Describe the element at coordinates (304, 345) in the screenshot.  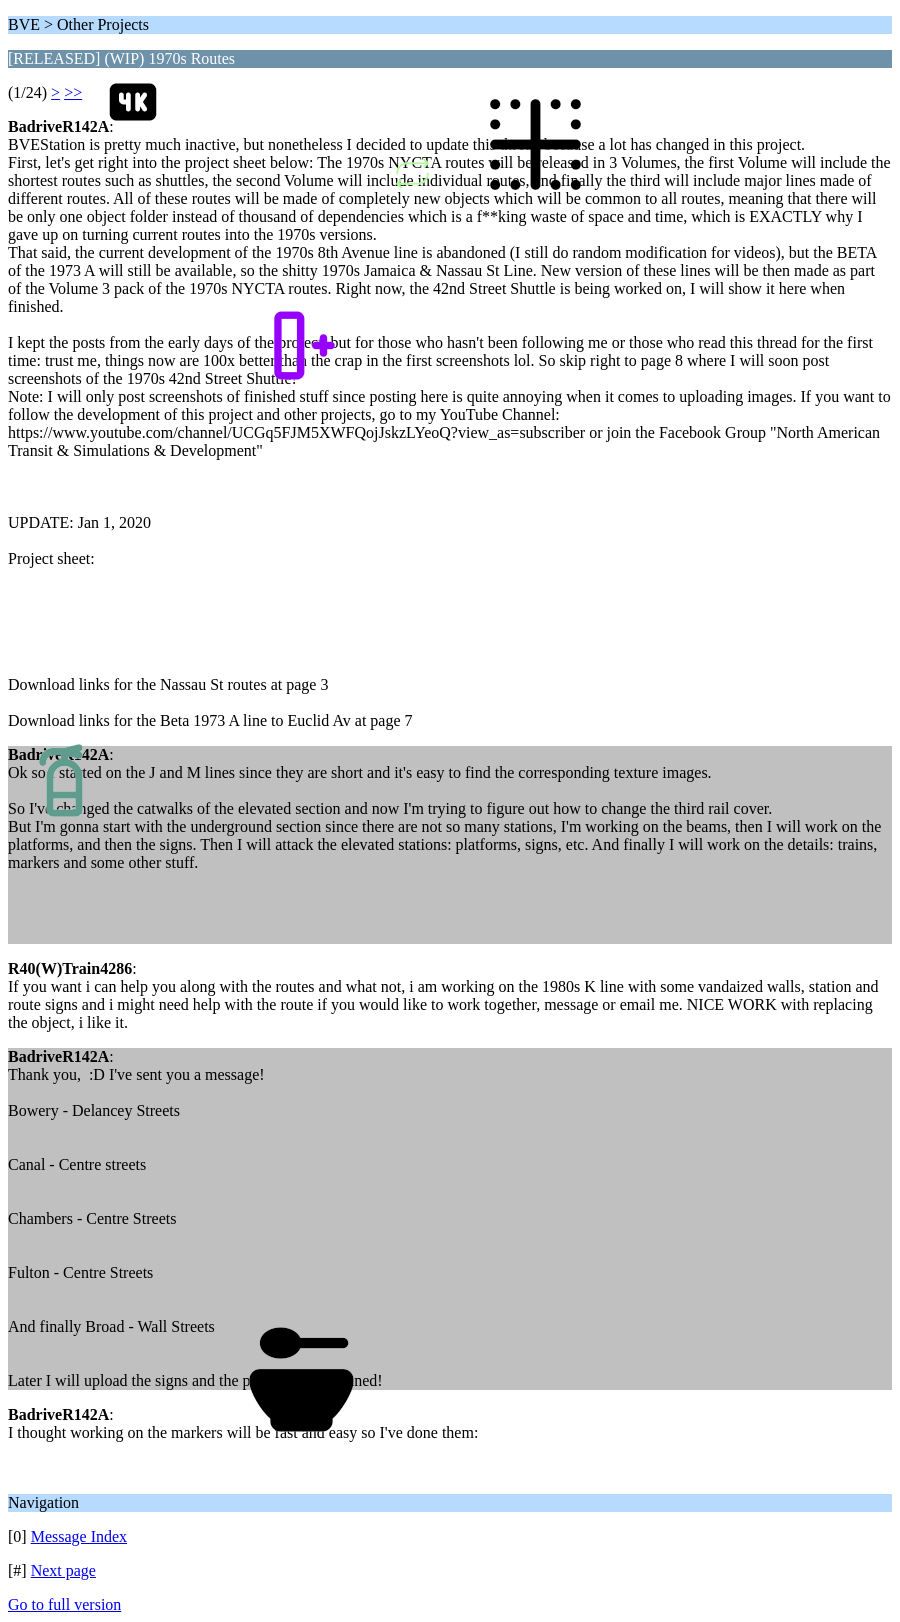
I see `insert a new column to the right` at that location.